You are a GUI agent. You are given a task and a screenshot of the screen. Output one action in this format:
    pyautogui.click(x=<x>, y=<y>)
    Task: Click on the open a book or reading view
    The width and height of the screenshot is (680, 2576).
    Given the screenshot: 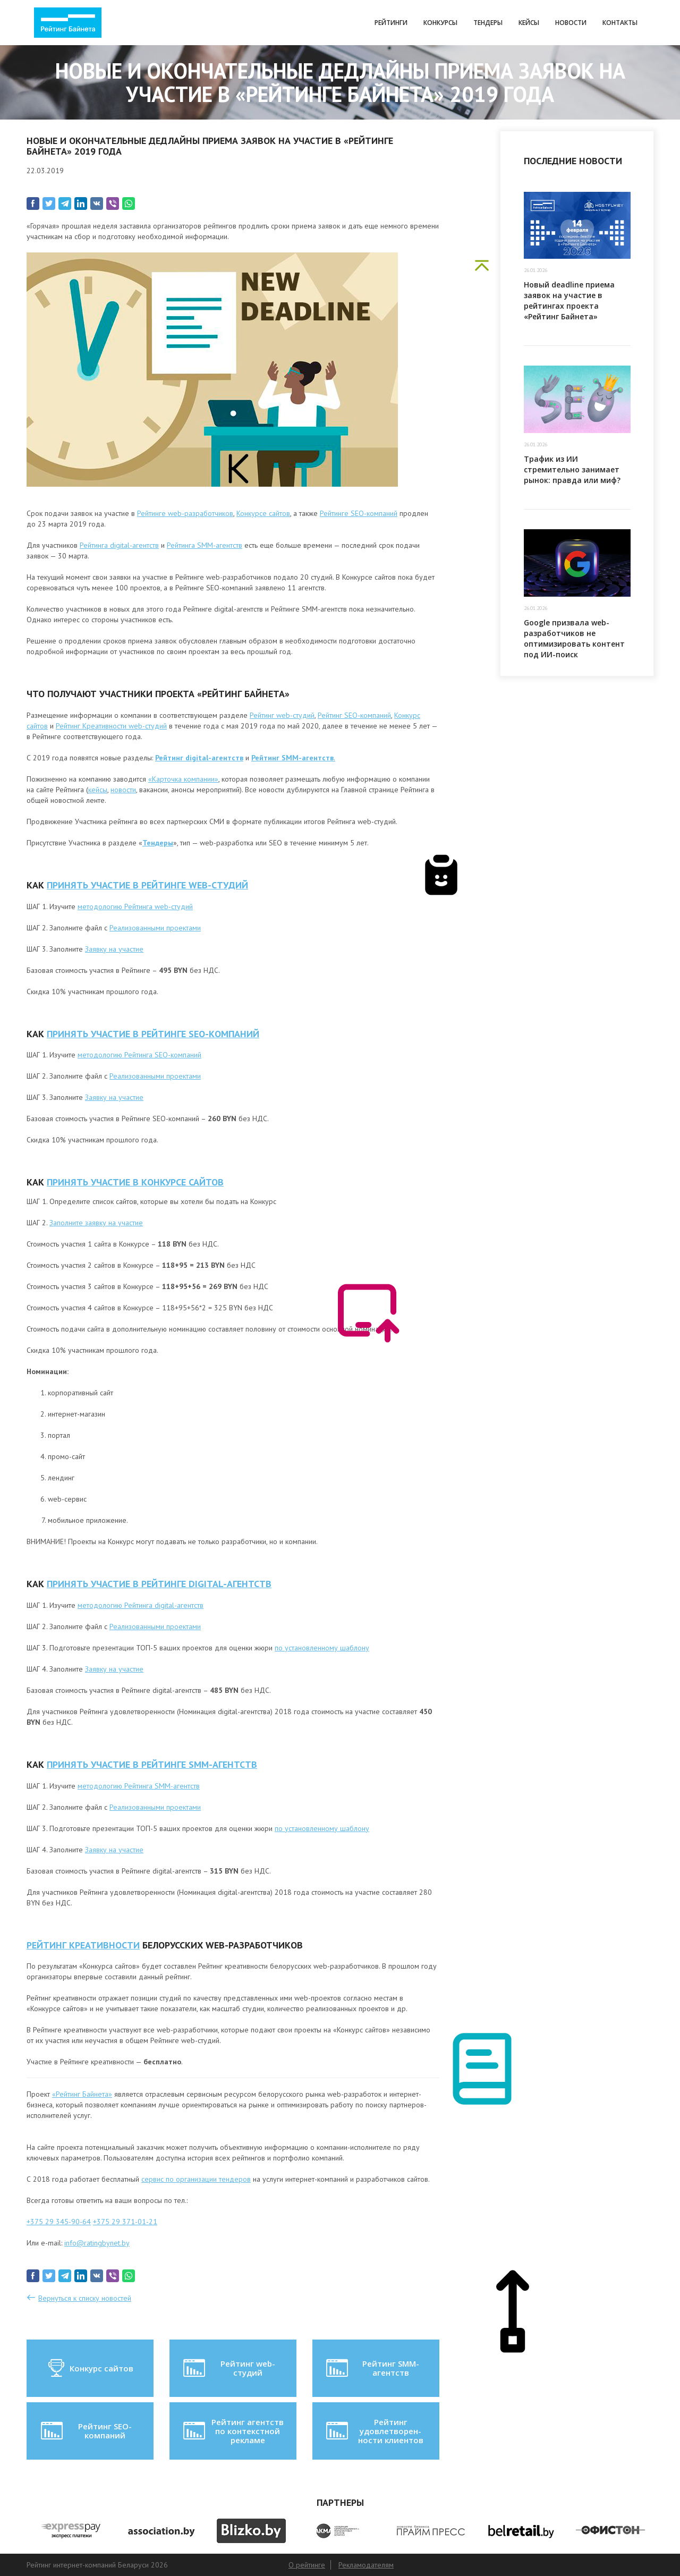 What is the action you would take?
    pyautogui.click(x=482, y=2069)
    